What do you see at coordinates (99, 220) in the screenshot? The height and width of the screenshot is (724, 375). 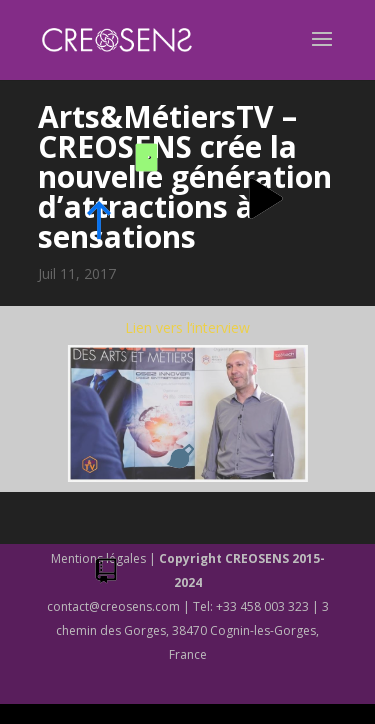 I see `scroll to top of page` at bounding box center [99, 220].